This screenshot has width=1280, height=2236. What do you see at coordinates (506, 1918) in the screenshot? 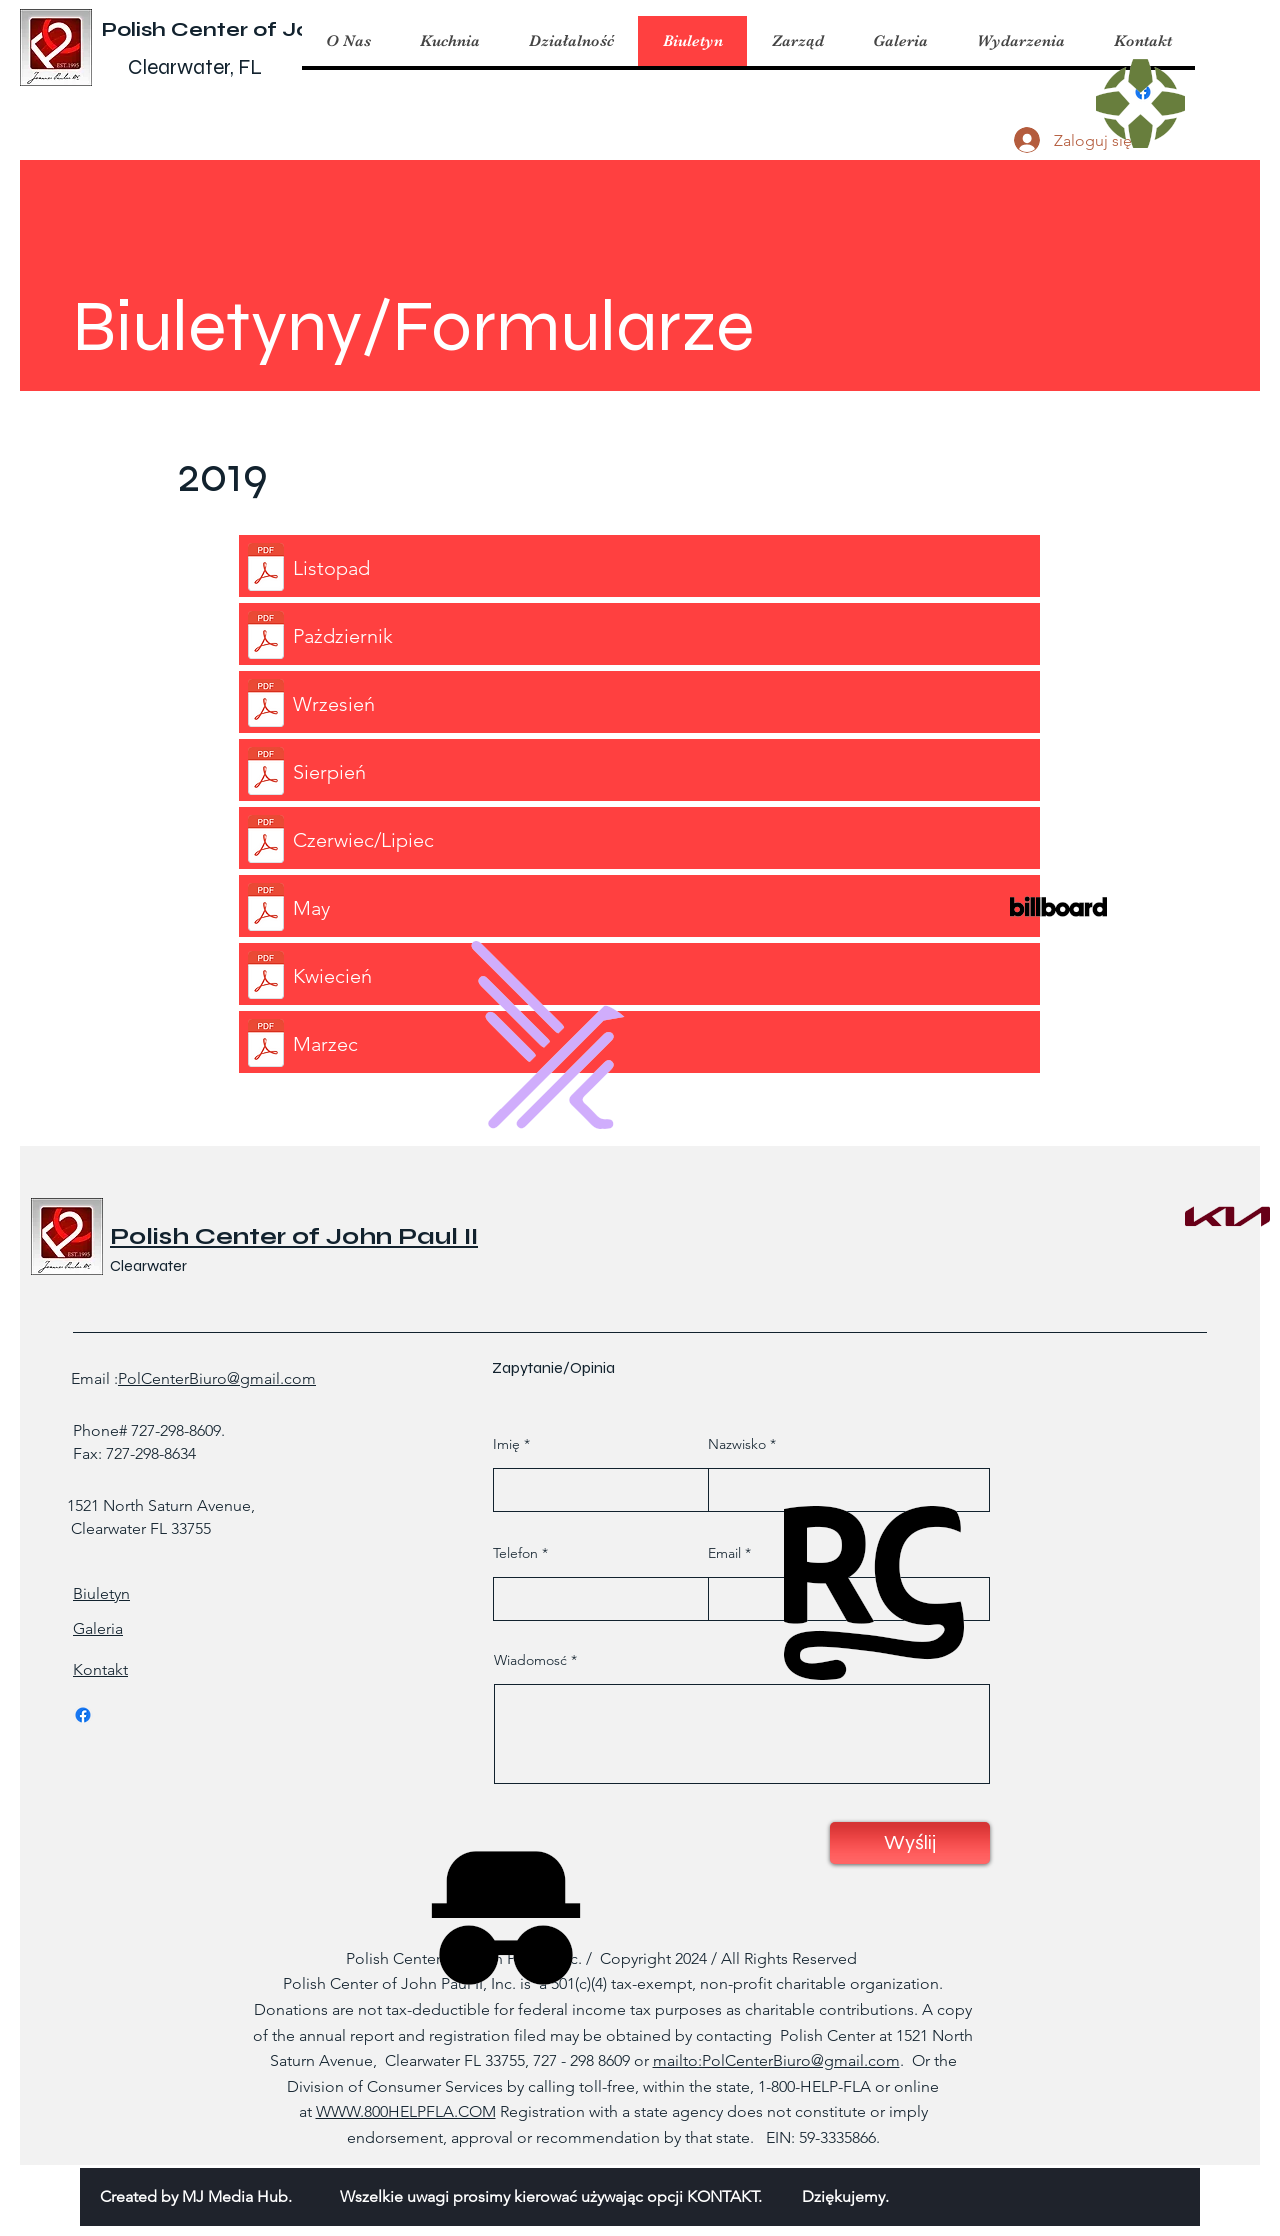
I see `enable incognito or private browsing mode` at bounding box center [506, 1918].